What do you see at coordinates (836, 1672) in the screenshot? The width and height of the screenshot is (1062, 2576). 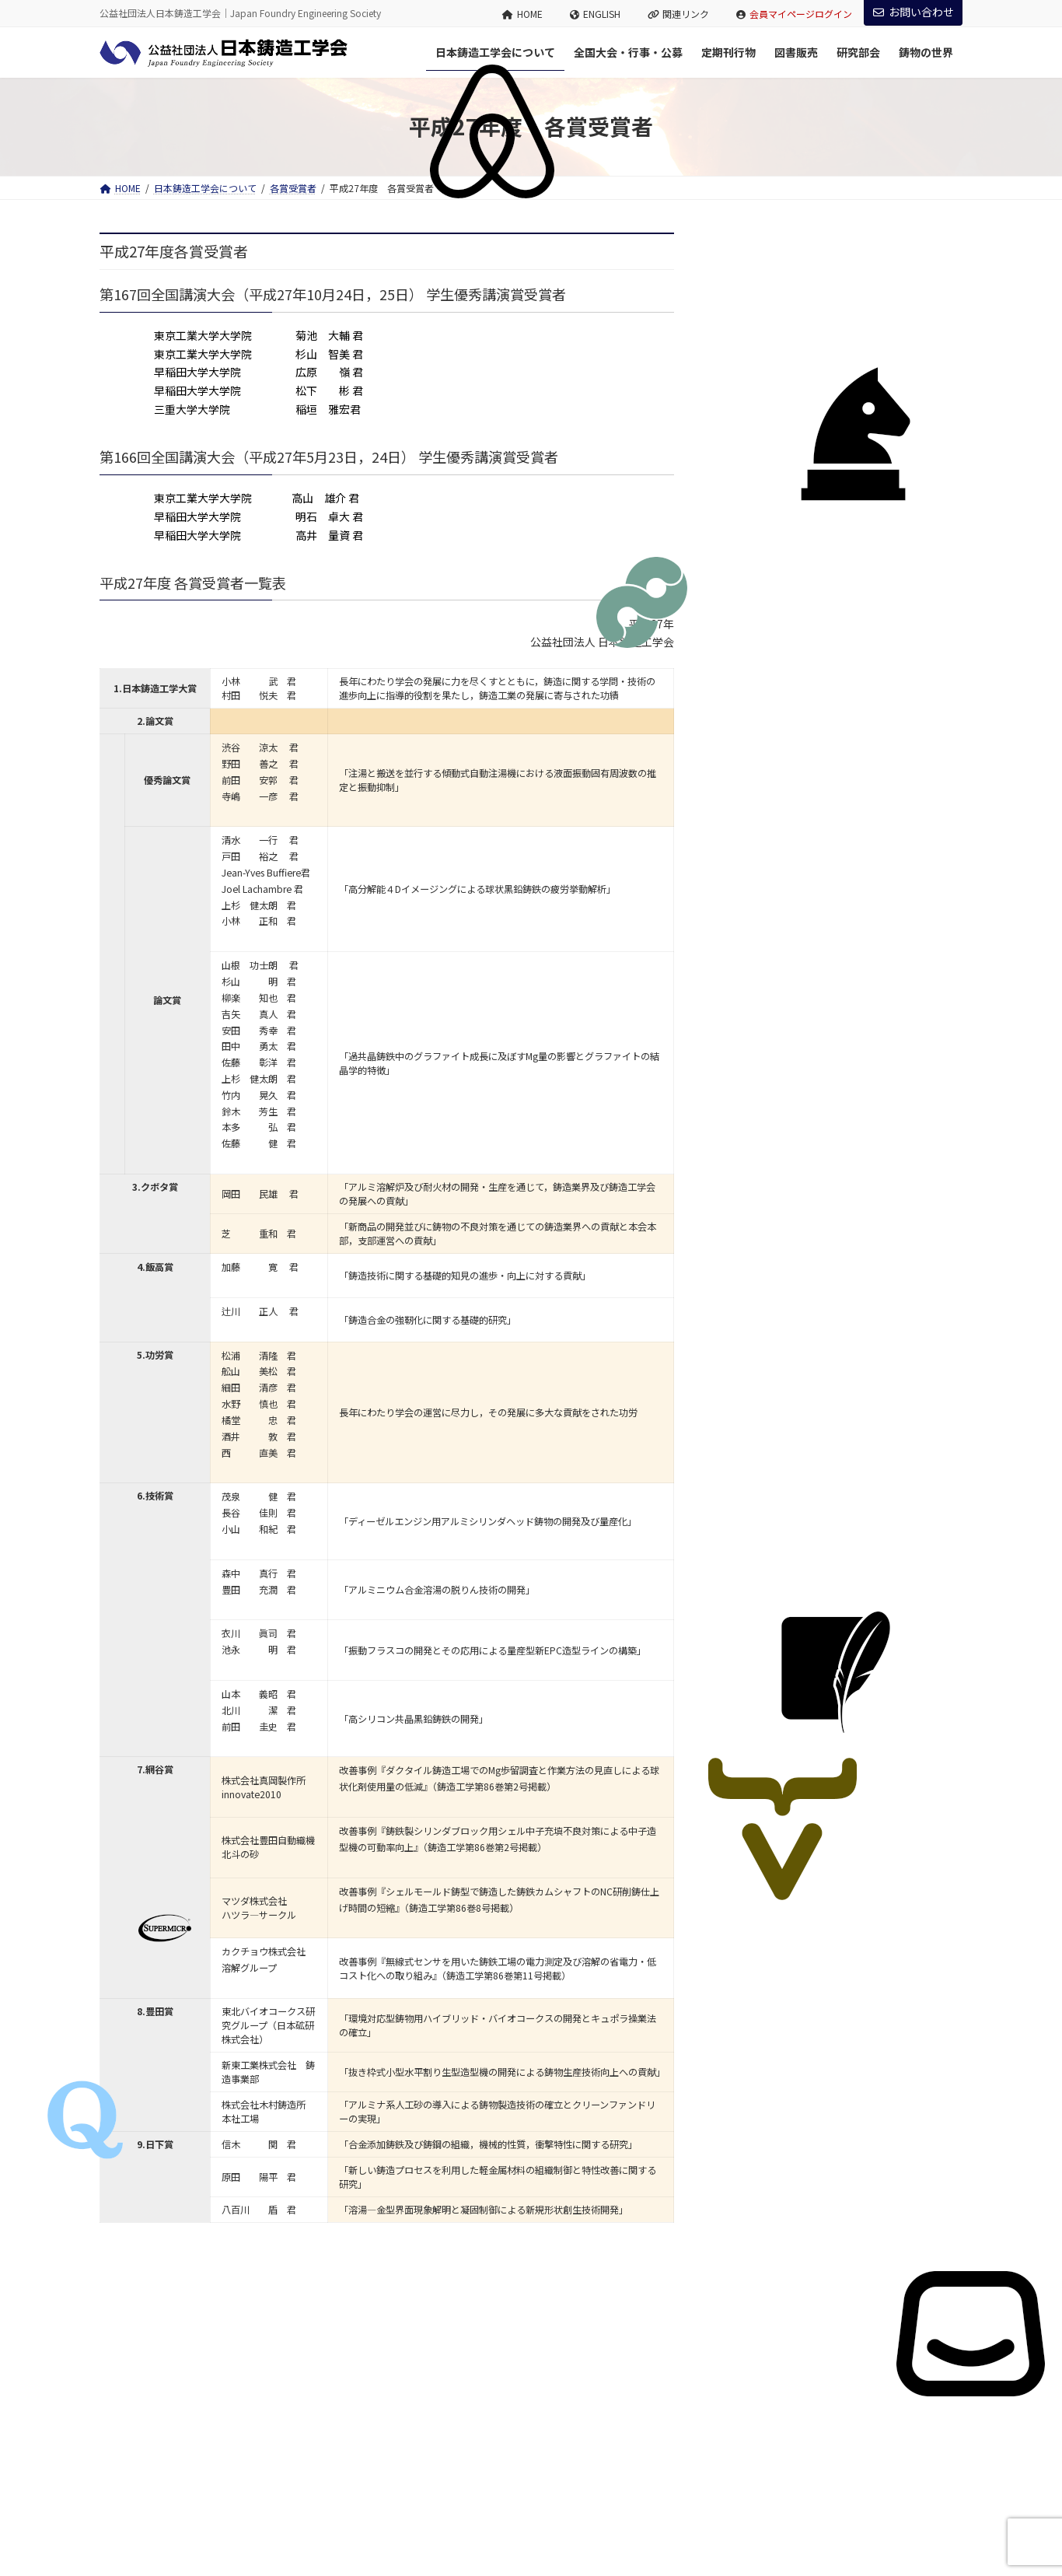 I see `SQLite database technology` at bounding box center [836, 1672].